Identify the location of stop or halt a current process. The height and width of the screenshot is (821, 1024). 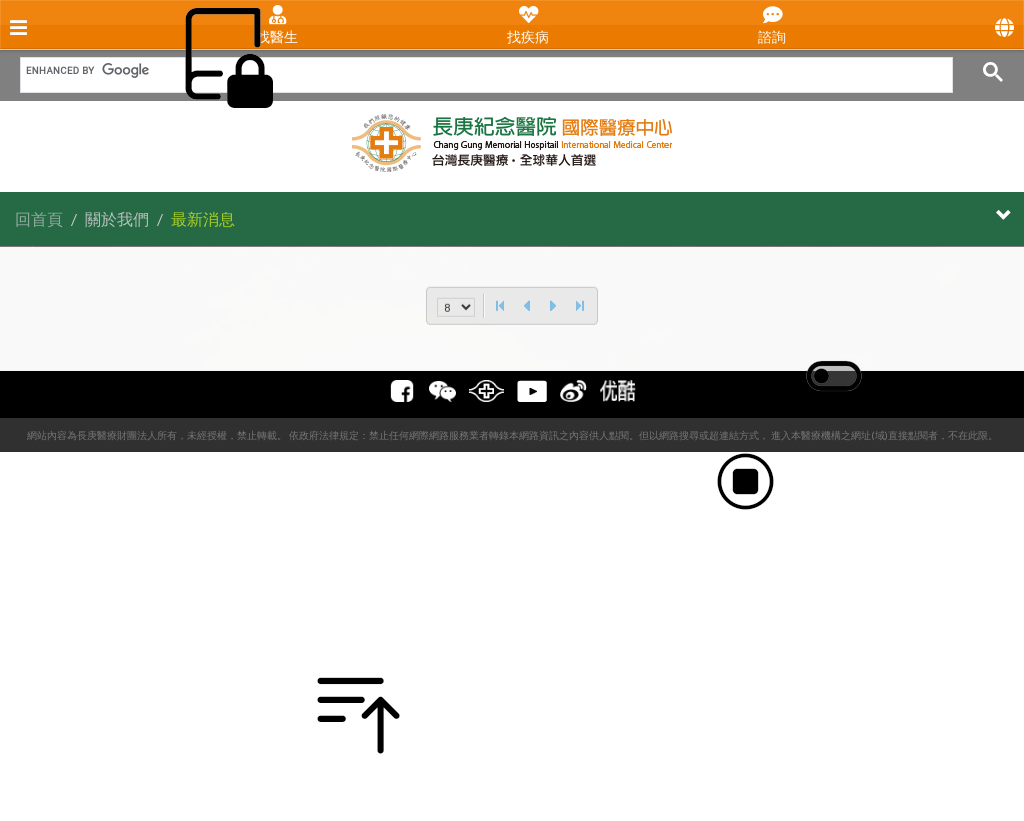
(745, 481).